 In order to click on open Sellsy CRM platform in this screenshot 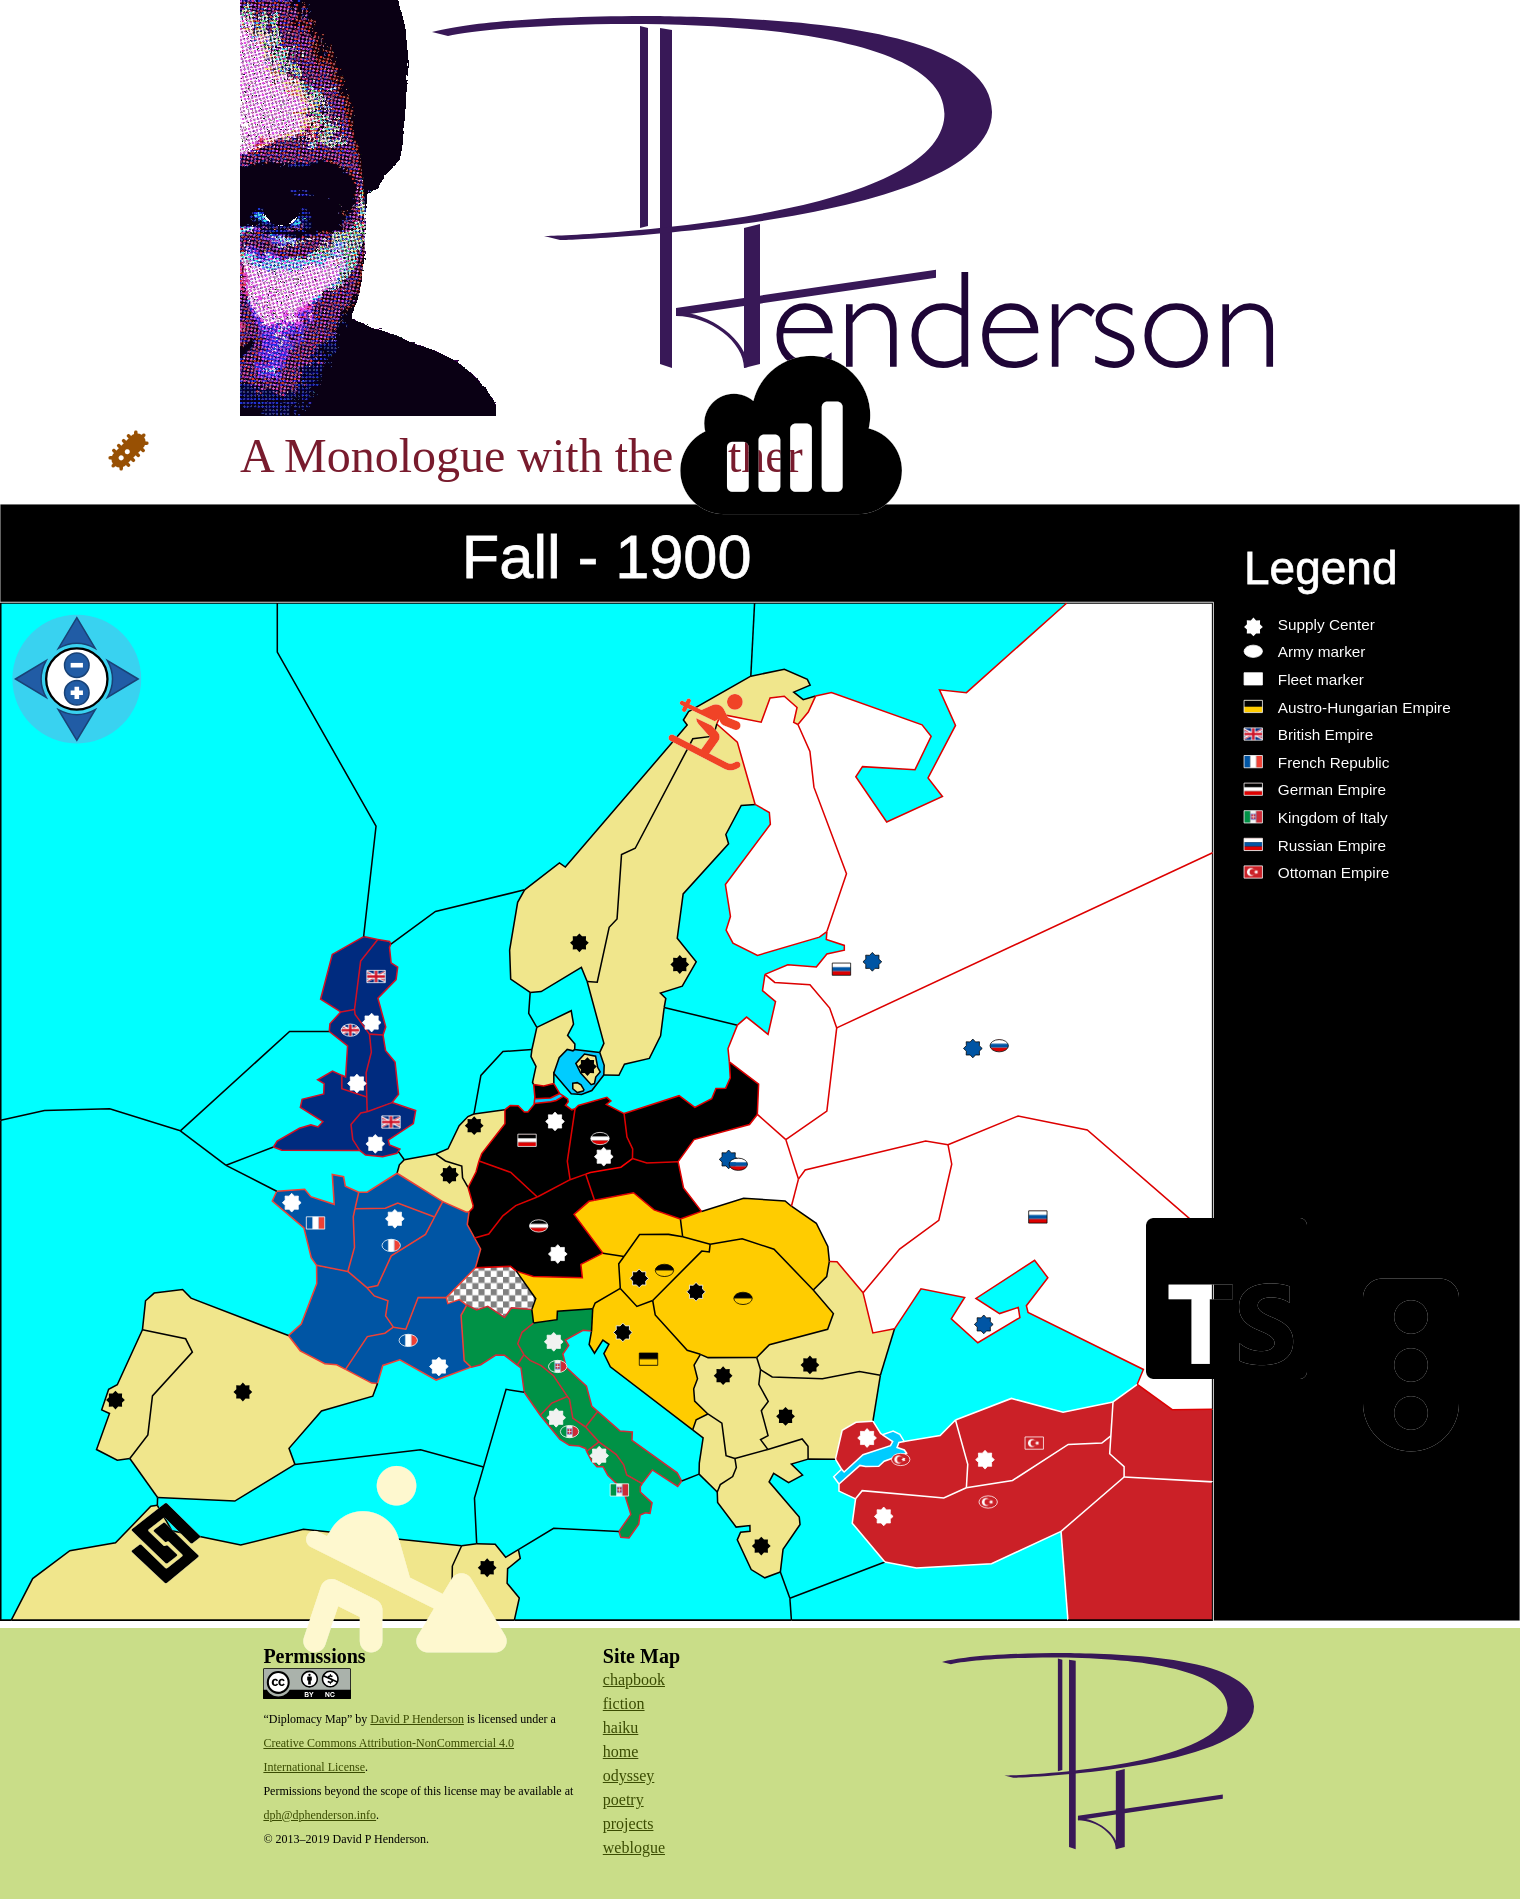, I will do `click(791, 435)`.